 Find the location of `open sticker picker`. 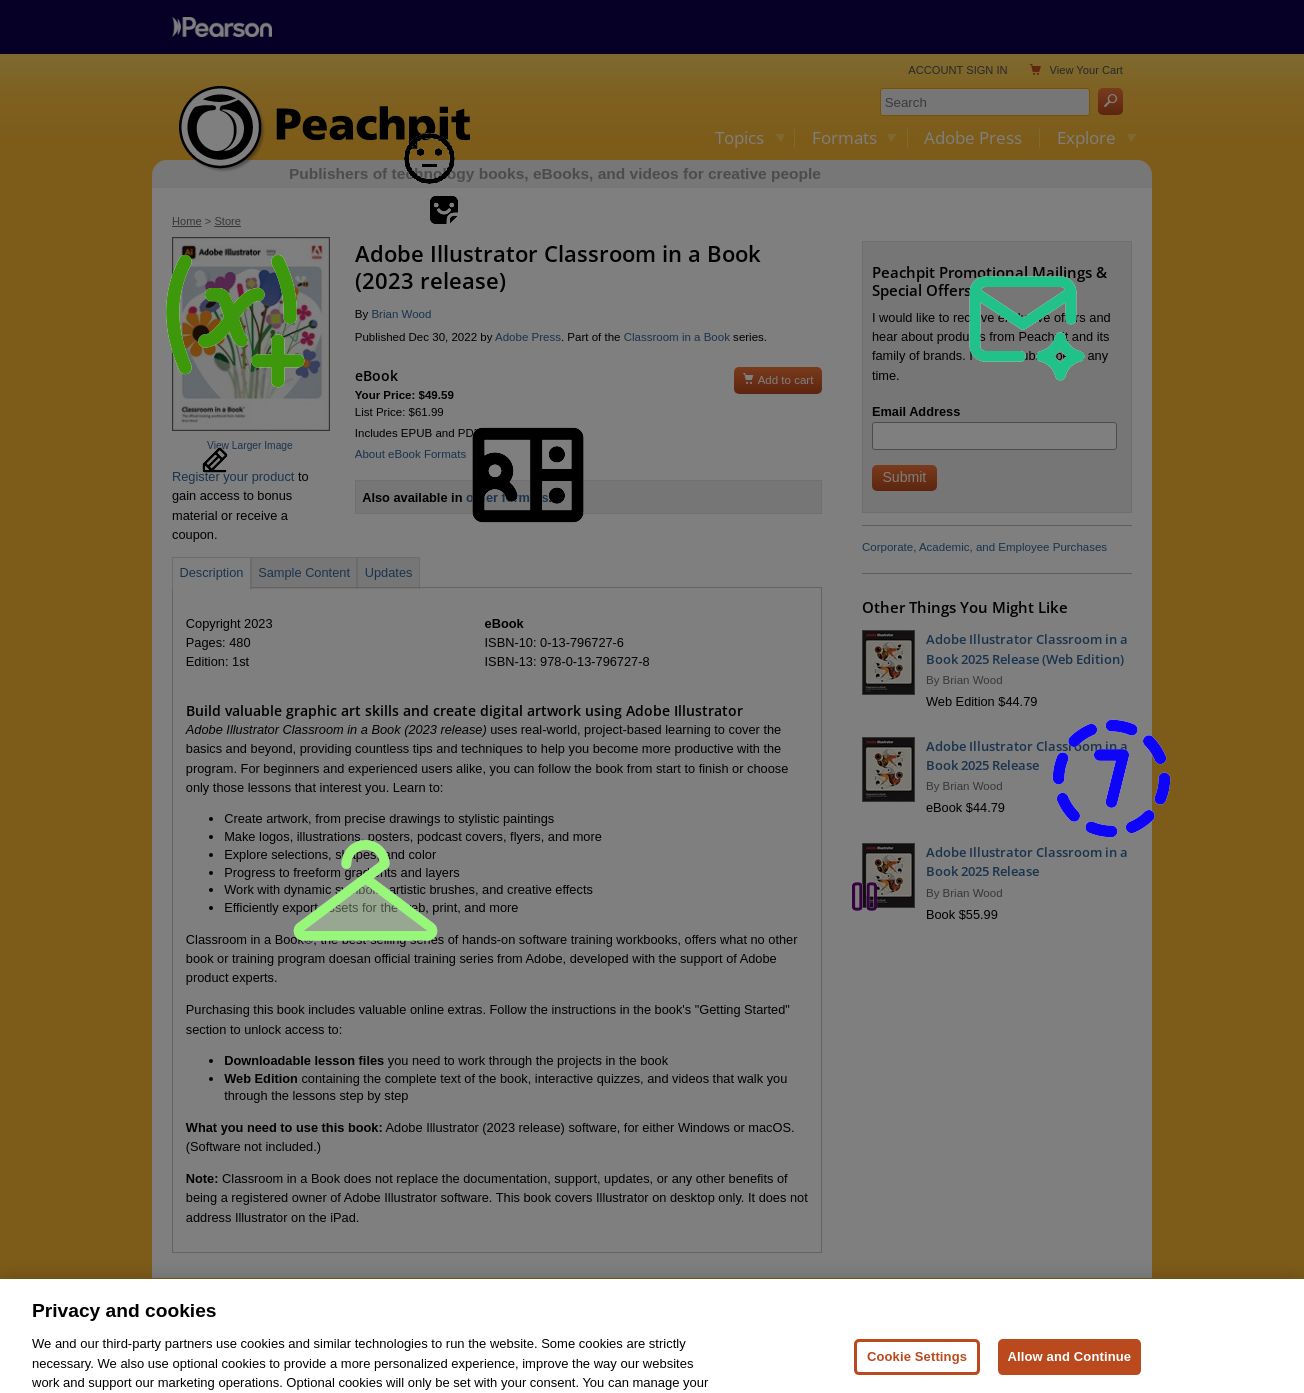

open sticker picker is located at coordinates (444, 210).